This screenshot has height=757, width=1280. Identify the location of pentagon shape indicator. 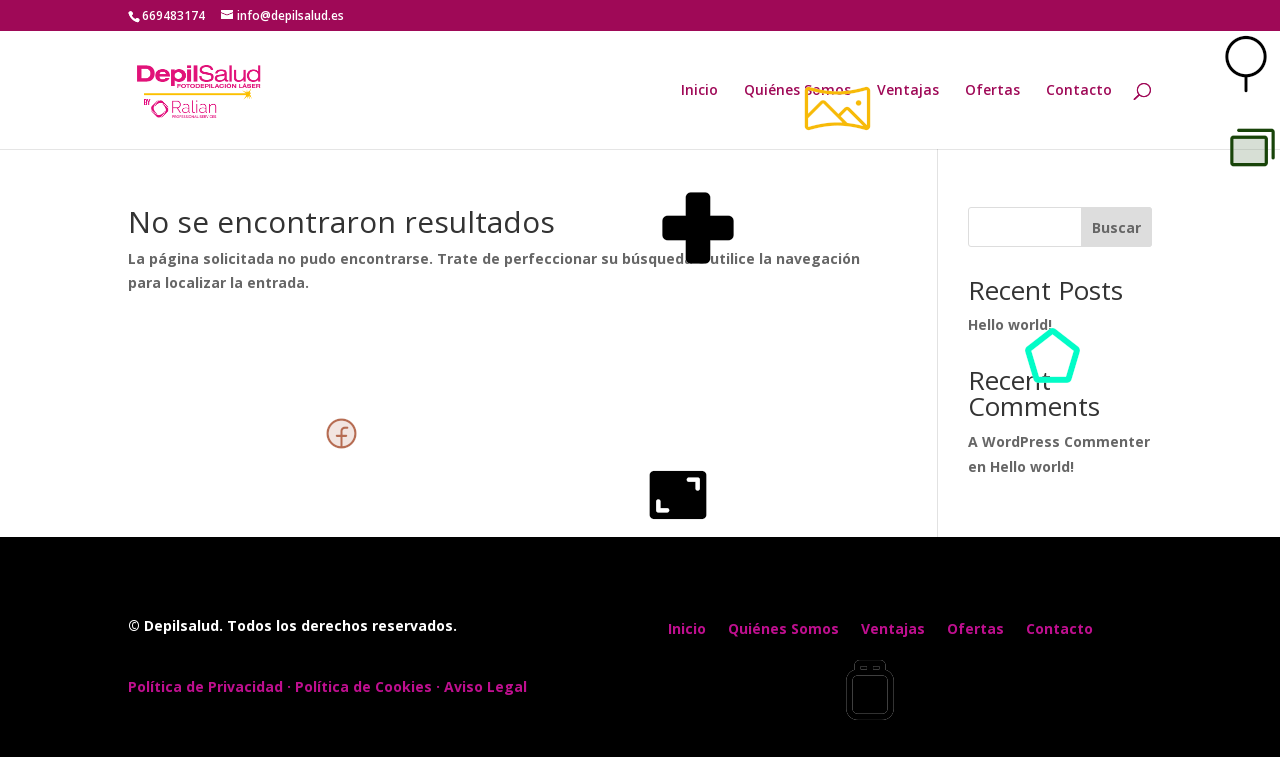
(1052, 357).